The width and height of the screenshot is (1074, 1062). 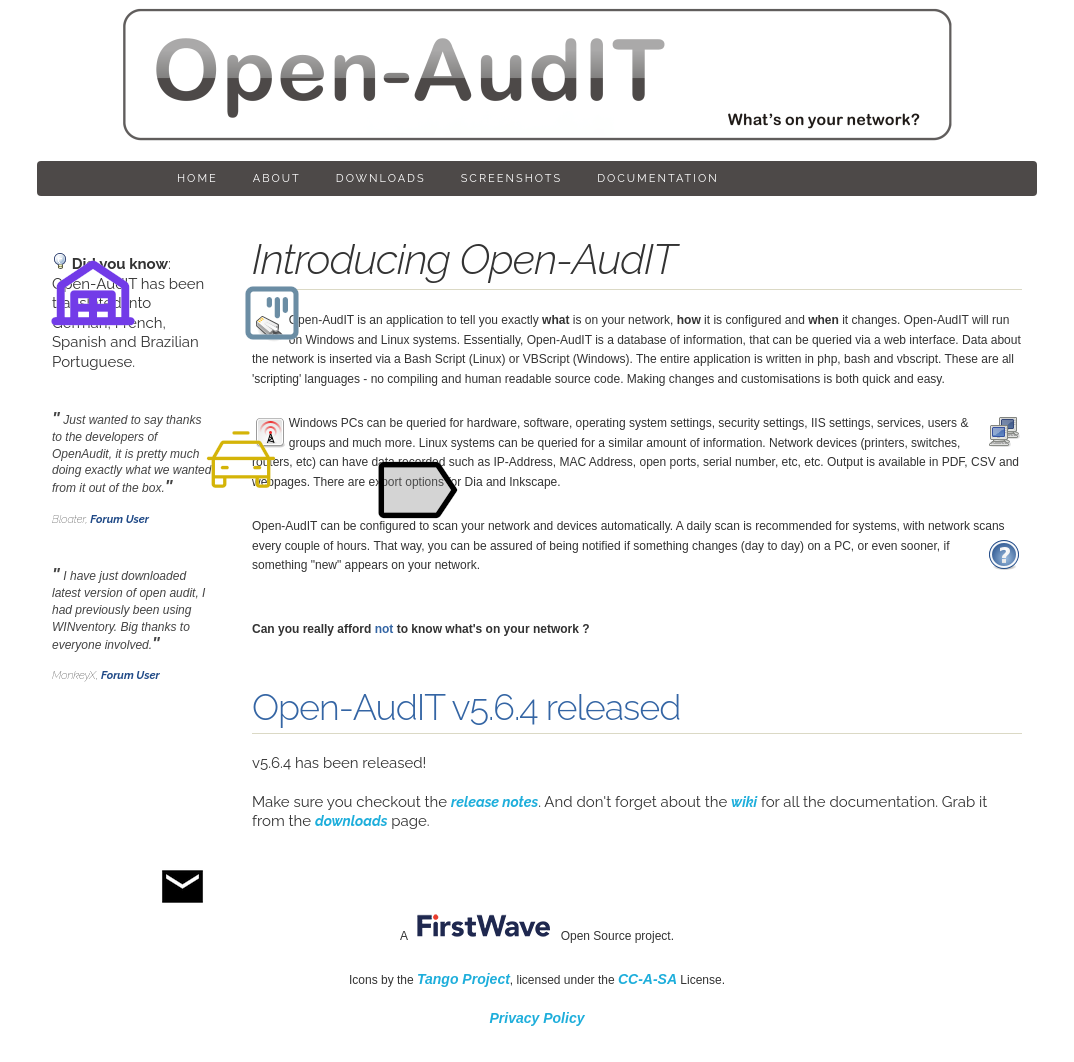 What do you see at coordinates (415, 490) in the screenshot?
I see `add a tag or label to an item` at bounding box center [415, 490].